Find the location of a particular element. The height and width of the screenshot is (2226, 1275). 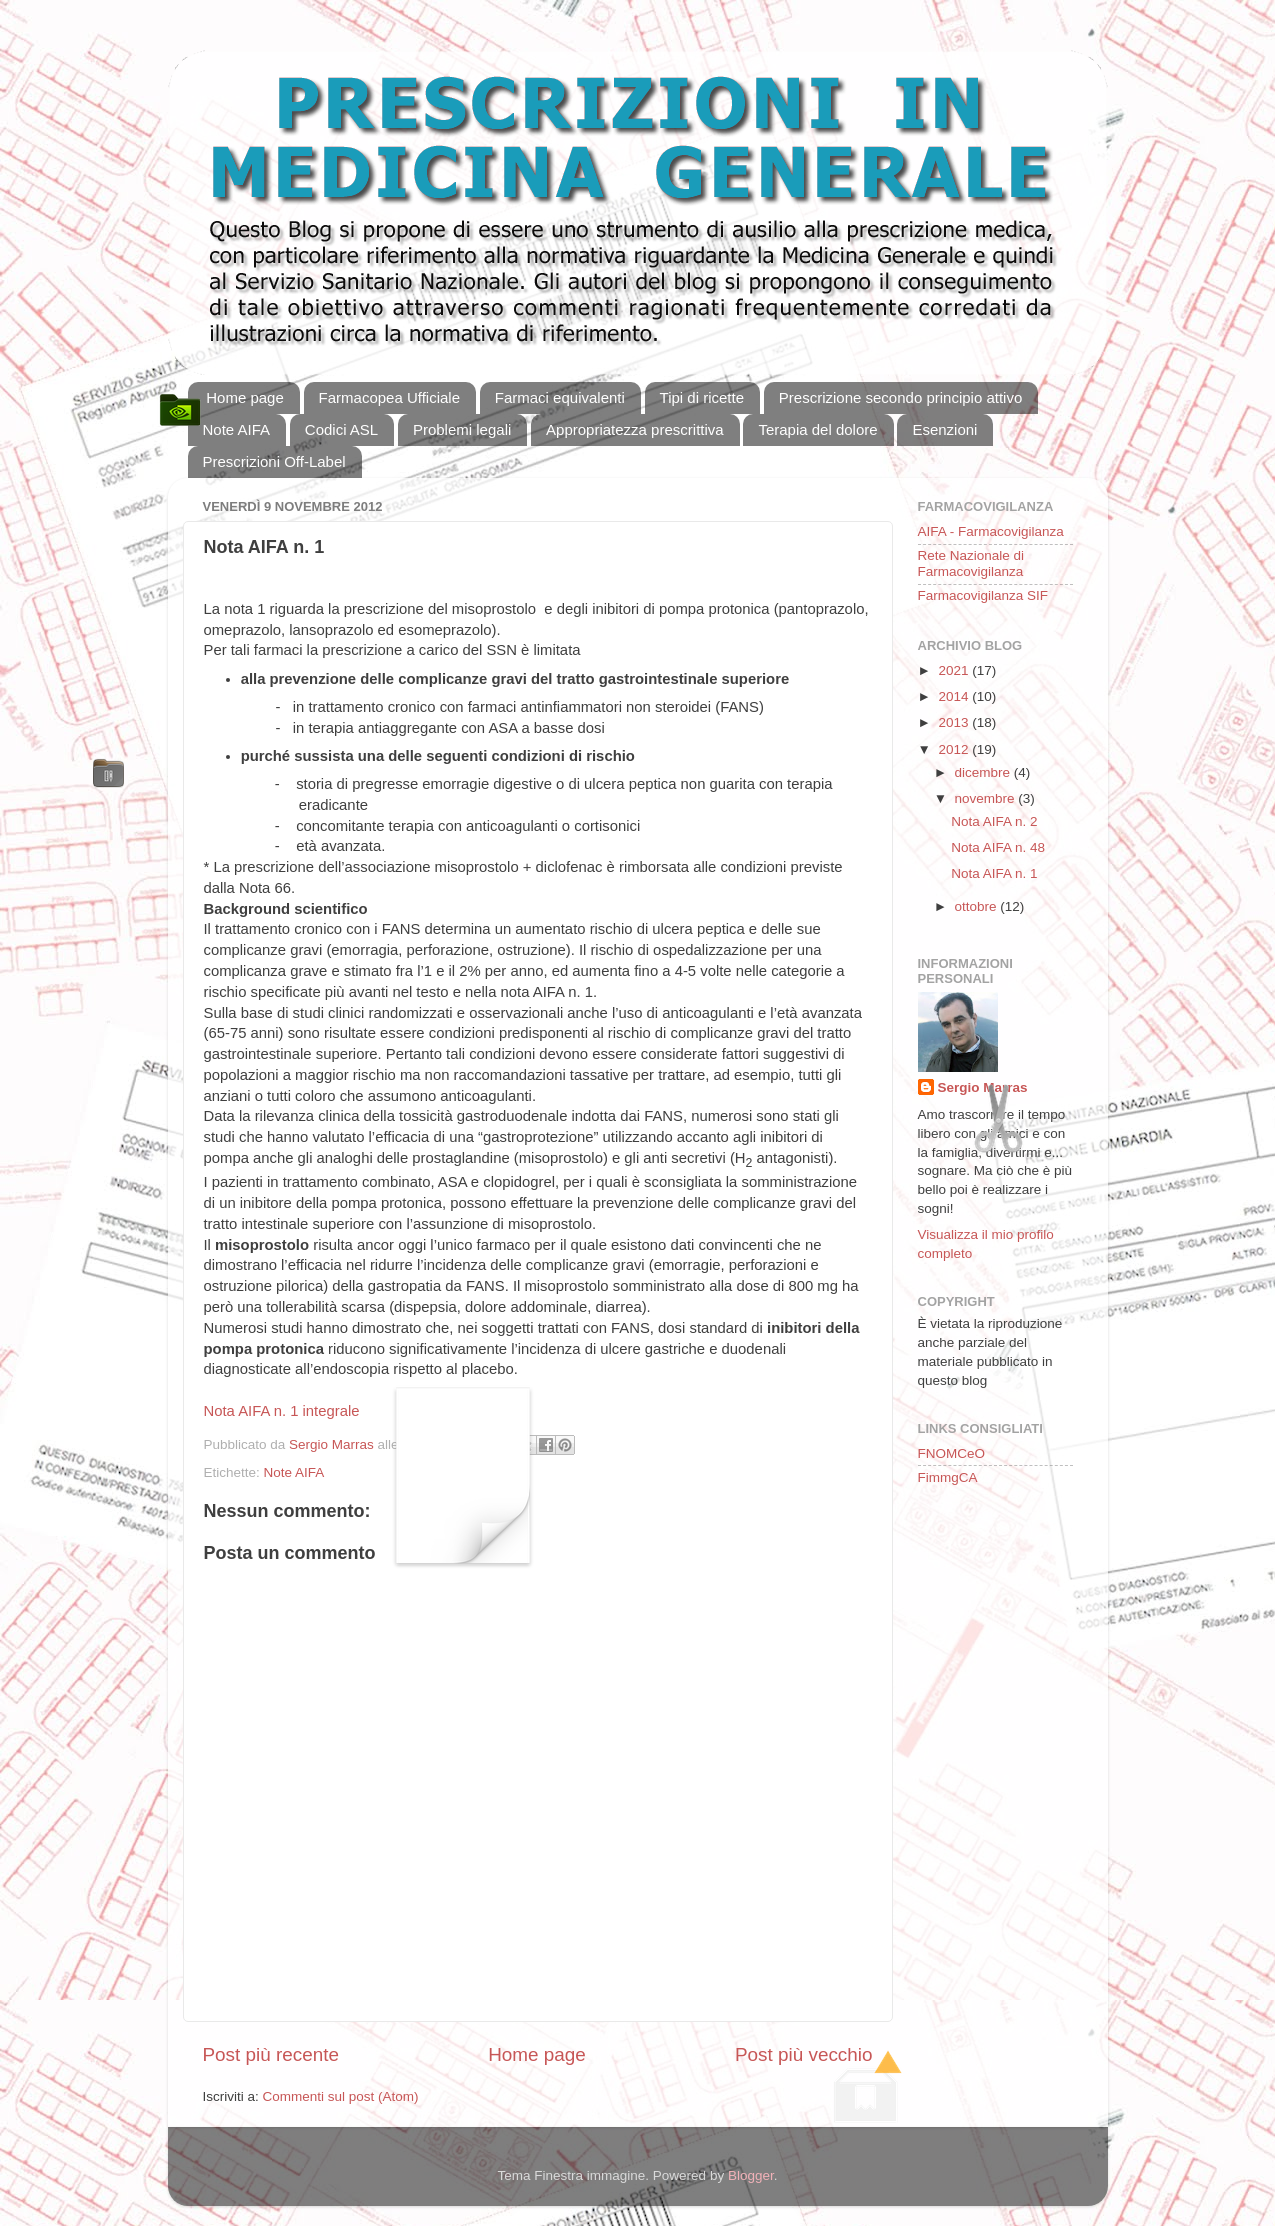

cut selected content to clipboard is located at coordinates (998, 1118).